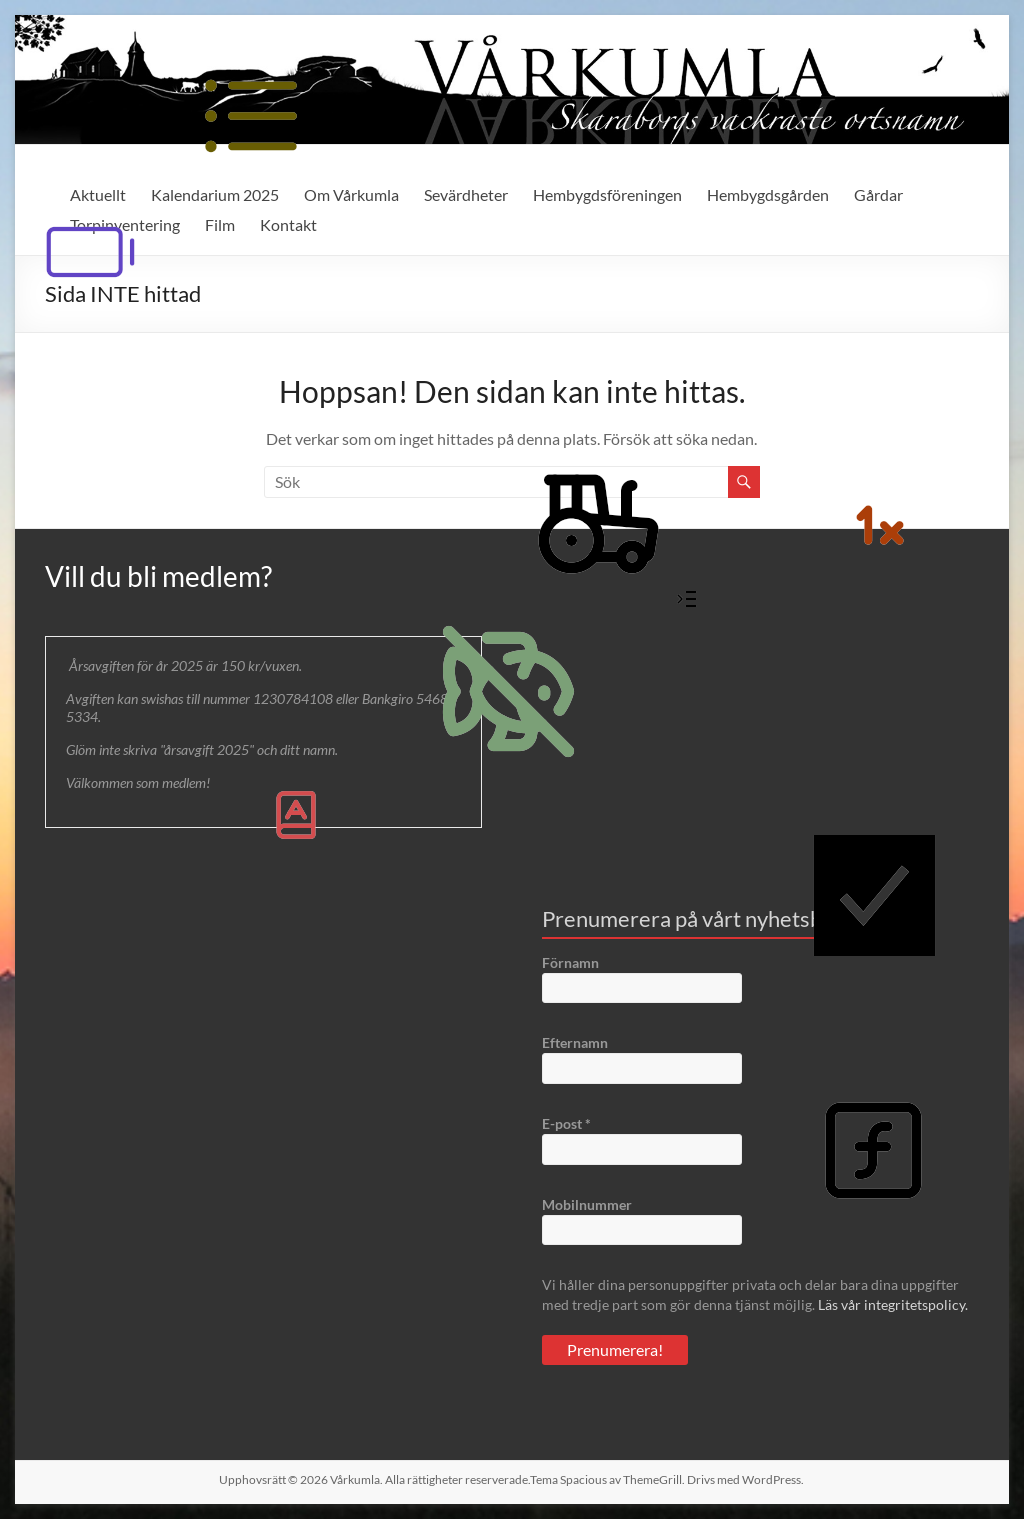  I want to click on indicates a selected or completed item, so click(874, 895).